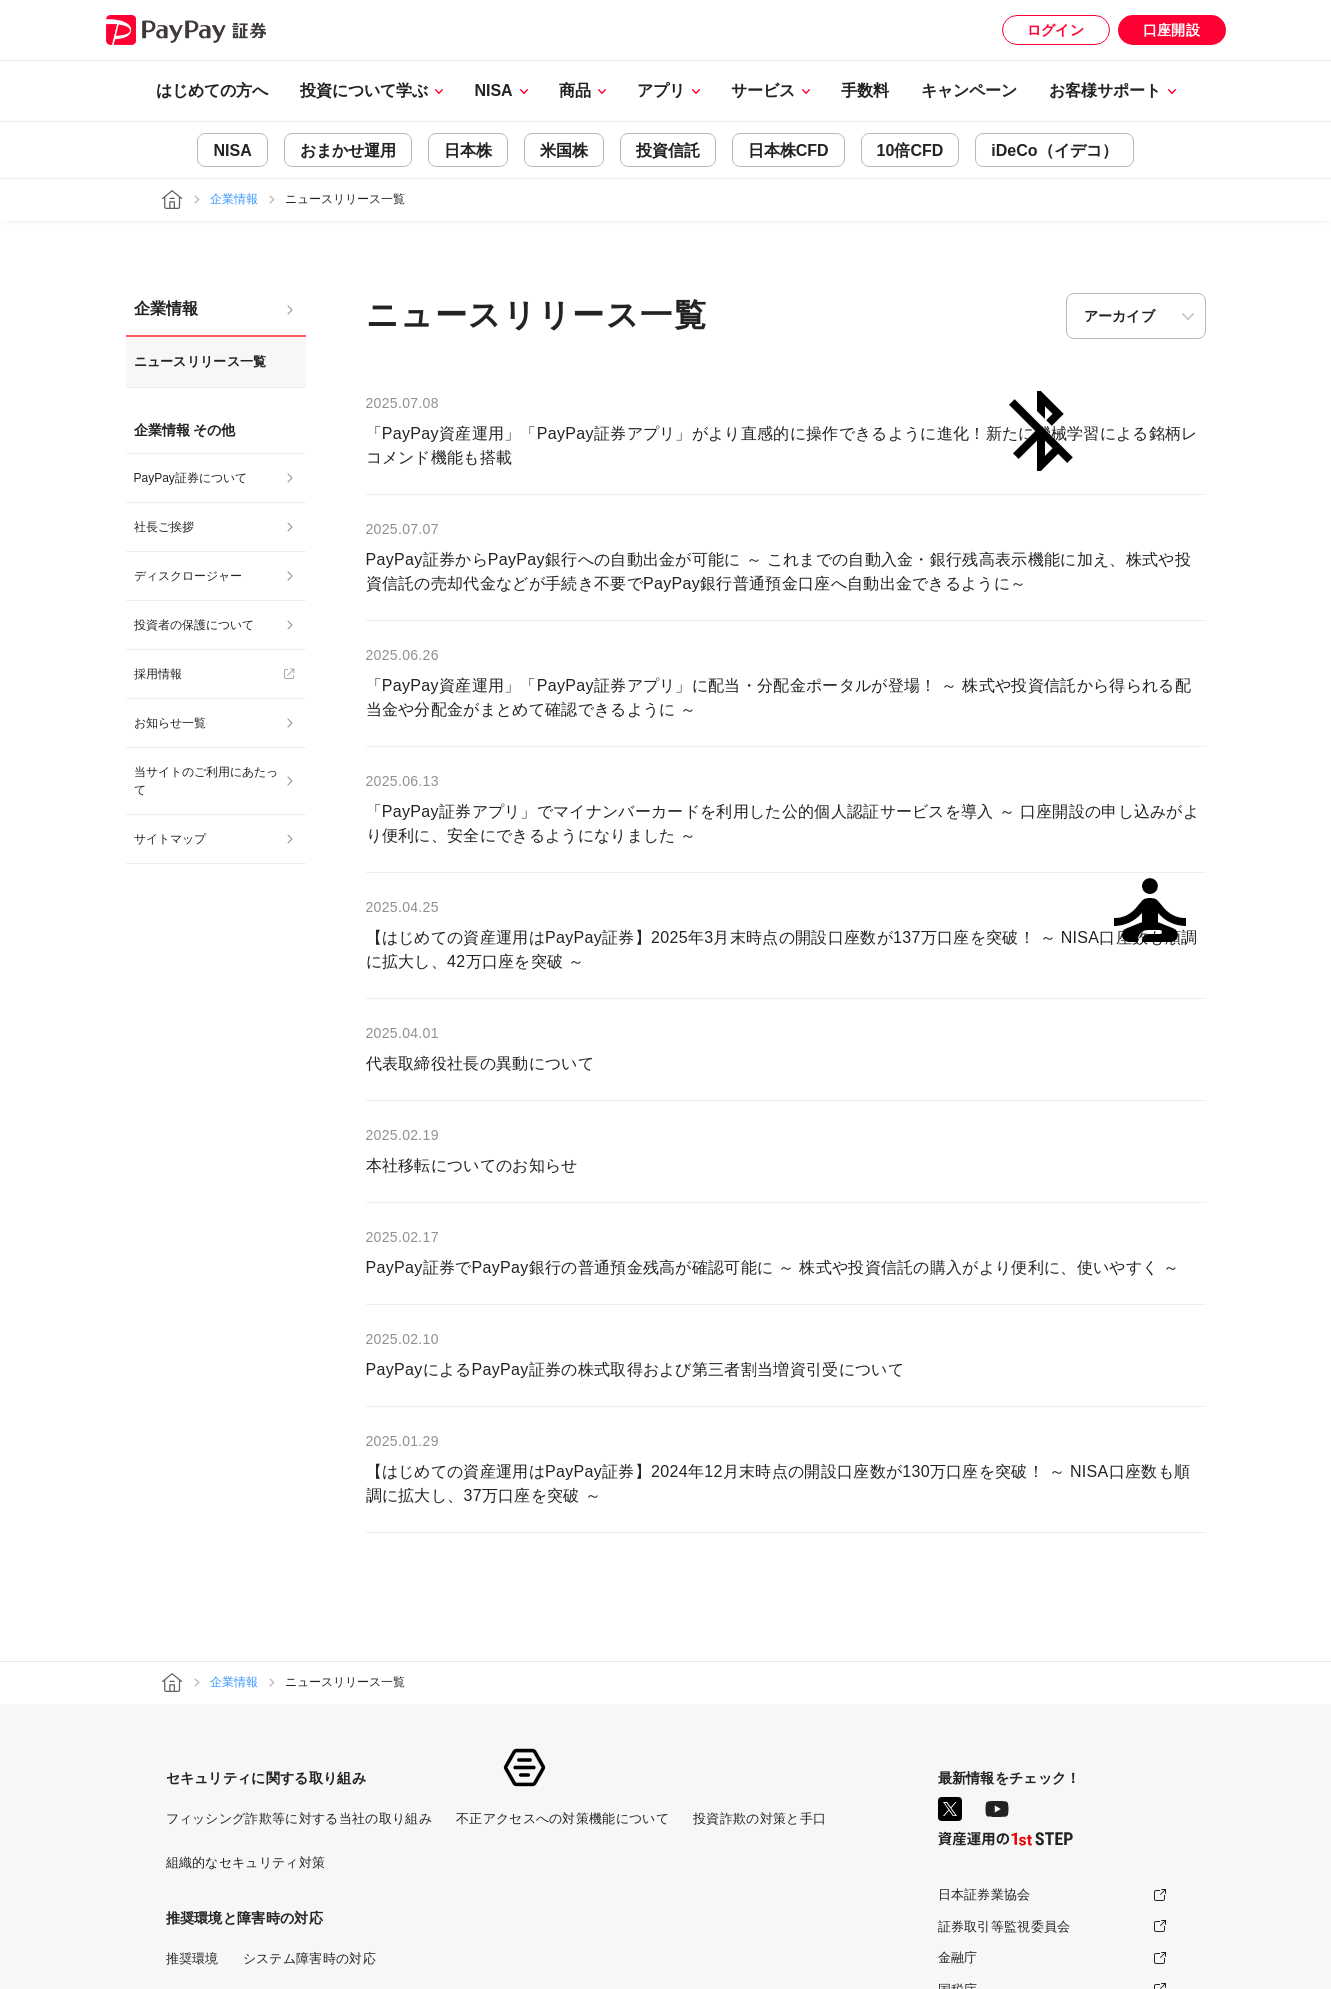 The image size is (1331, 1989). I want to click on bluetooth is currently disabled, so click(1041, 431).